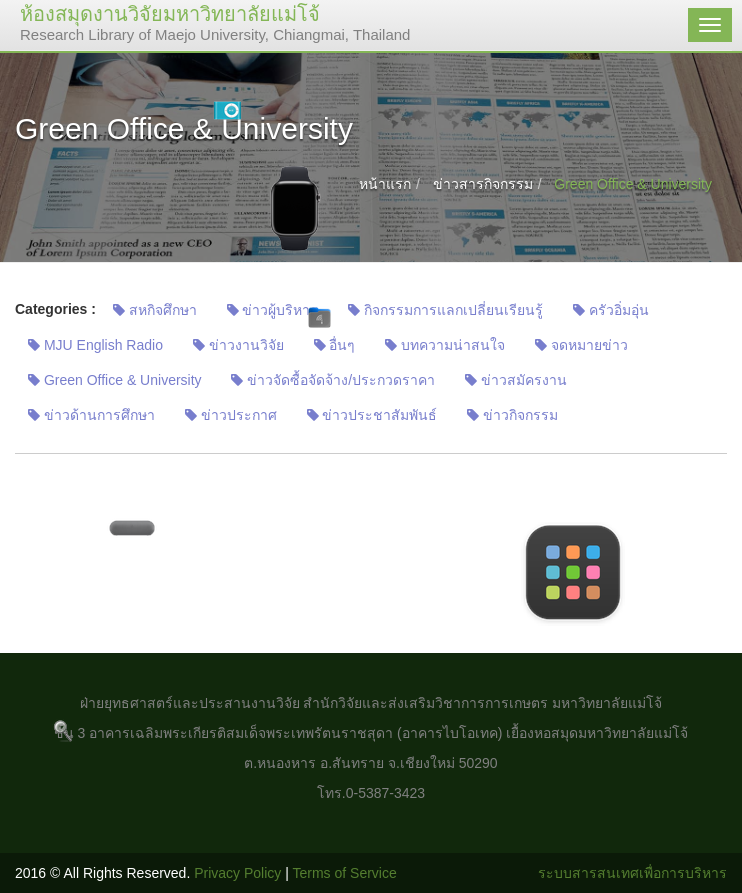  Describe the element at coordinates (227, 105) in the screenshot. I see `iPod shuffle device connected` at that location.